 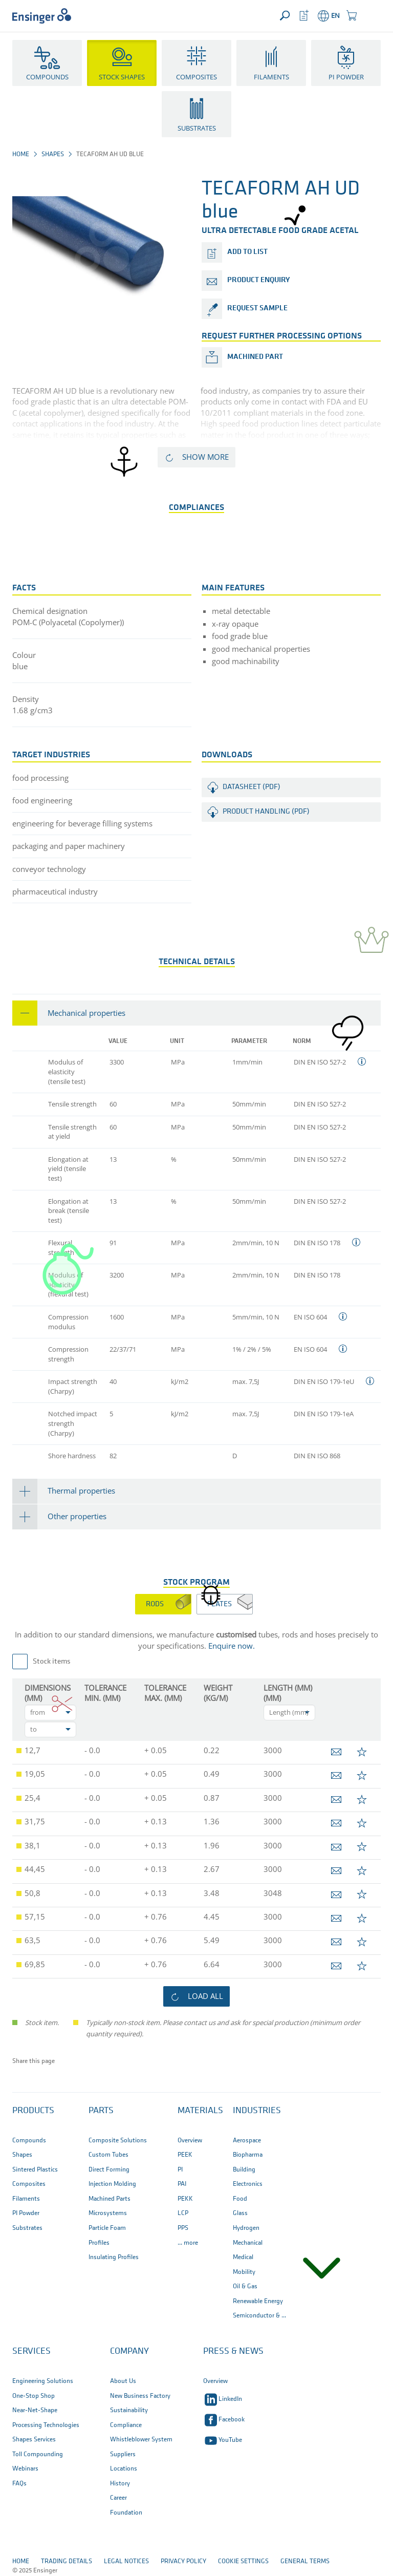 I want to click on indicates a destructive or irreversible action, so click(x=66, y=1268).